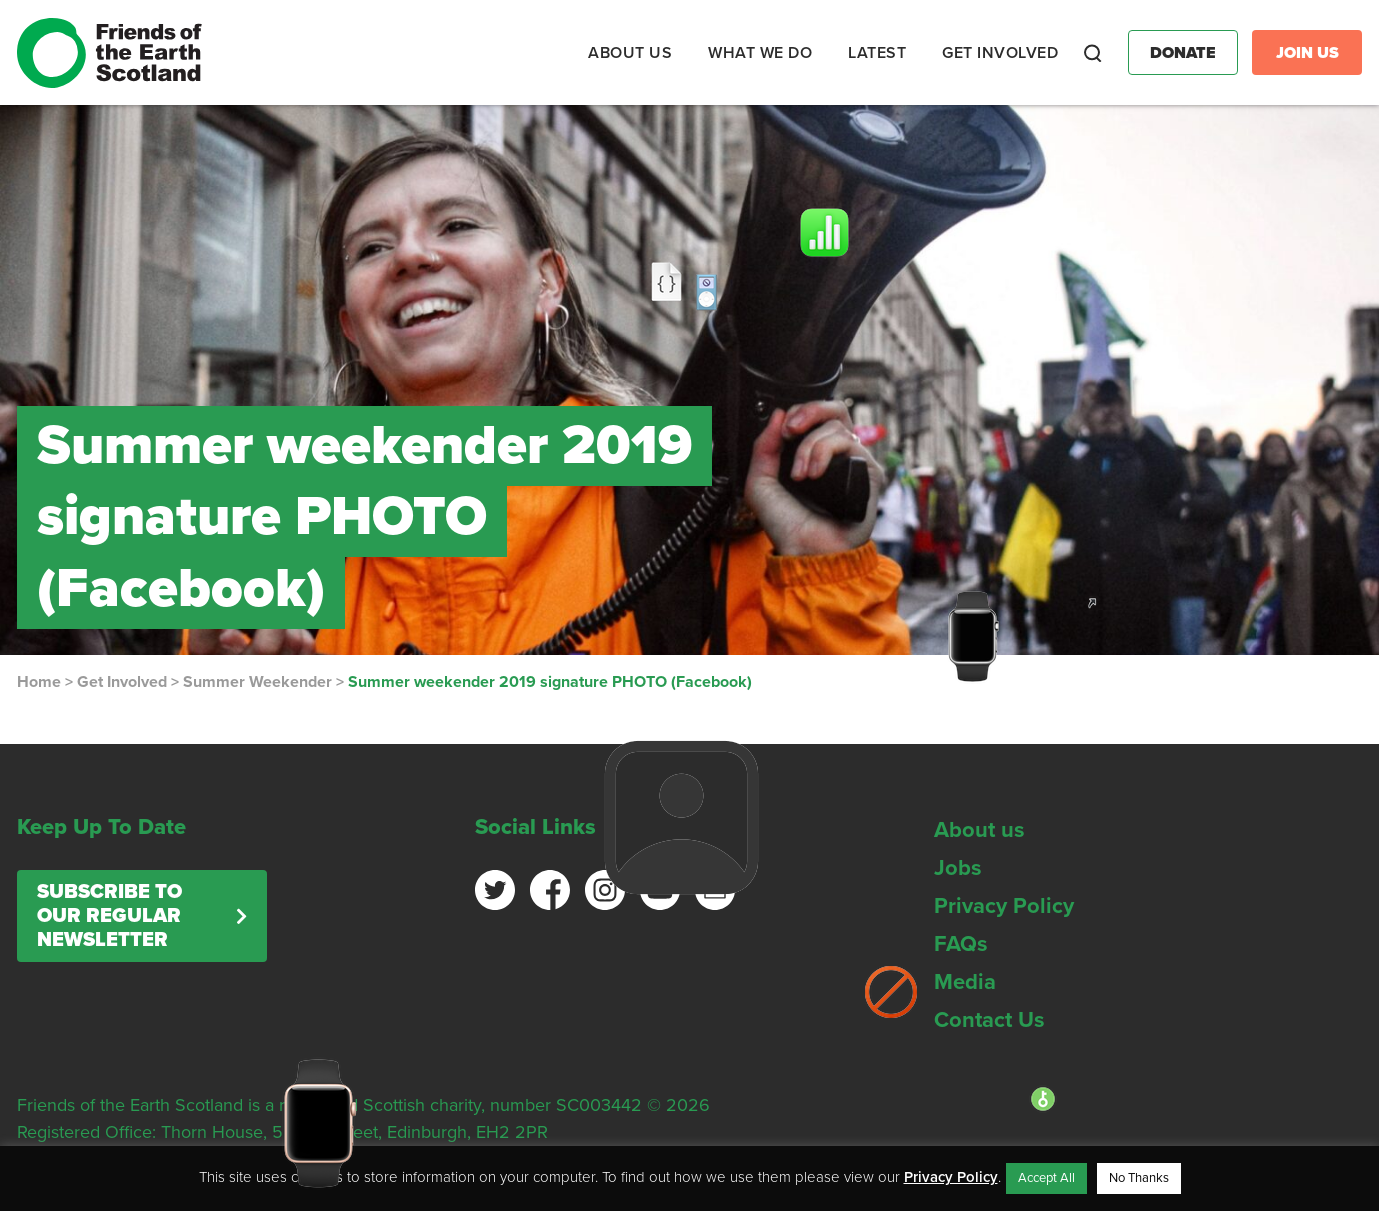 This screenshot has height=1211, width=1379. I want to click on open Numbers spreadsheet app, so click(824, 232).